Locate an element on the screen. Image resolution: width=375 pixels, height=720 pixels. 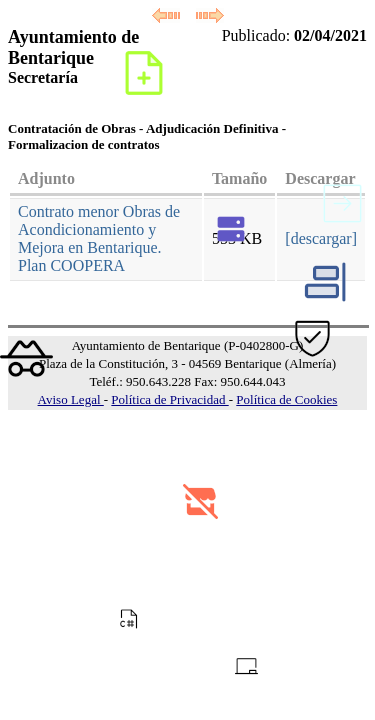
enable incognito or private browsing mode is located at coordinates (26, 358).